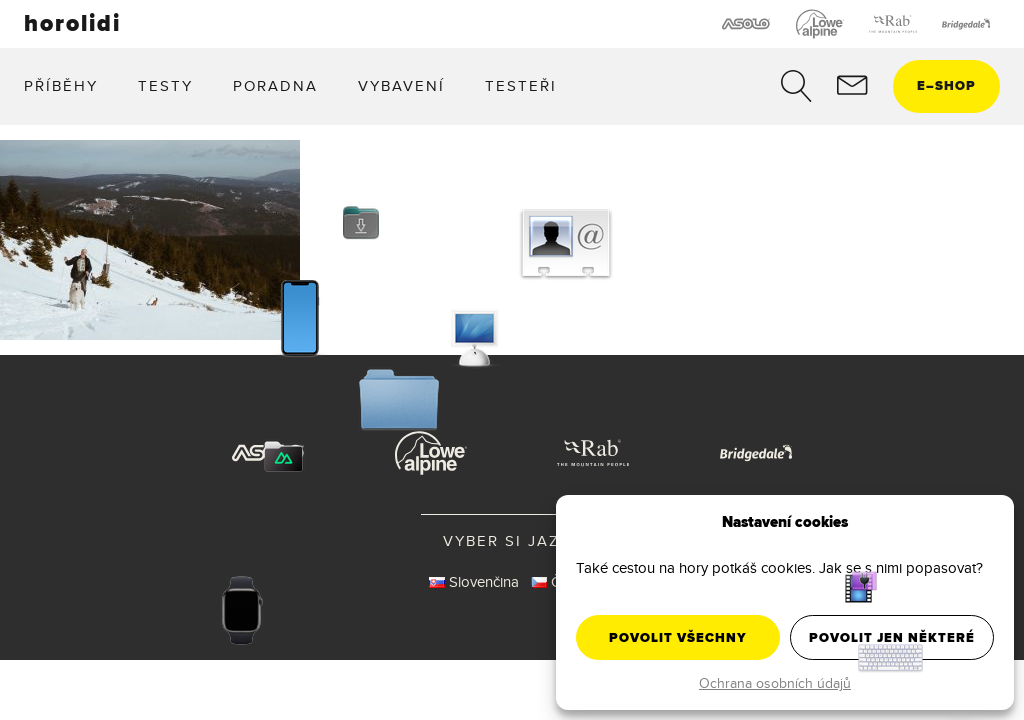  What do you see at coordinates (566, 243) in the screenshot?
I see `open contacts app` at bounding box center [566, 243].